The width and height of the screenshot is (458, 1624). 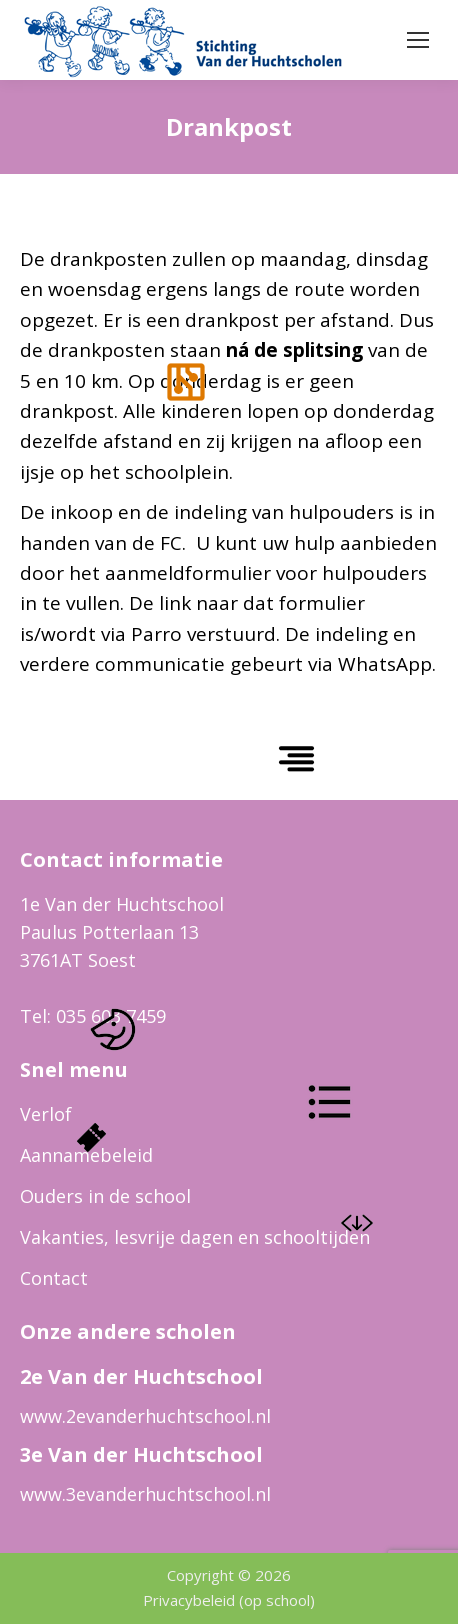 What do you see at coordinates (296, 759) in the screenshot?
I see `align text to the right` at bounding box center [296, 759].